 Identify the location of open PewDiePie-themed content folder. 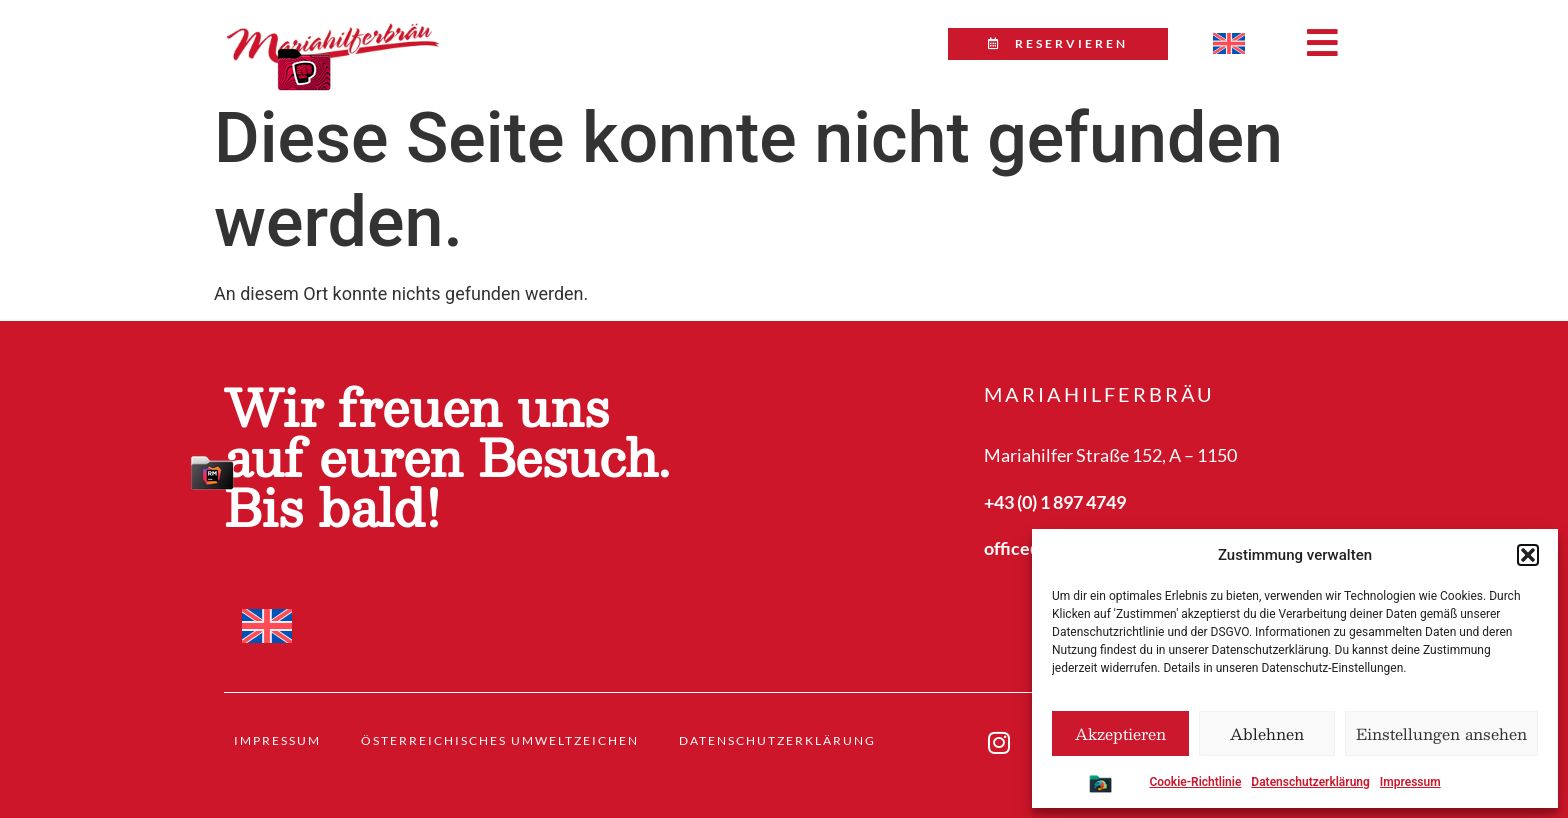
(304, 71).